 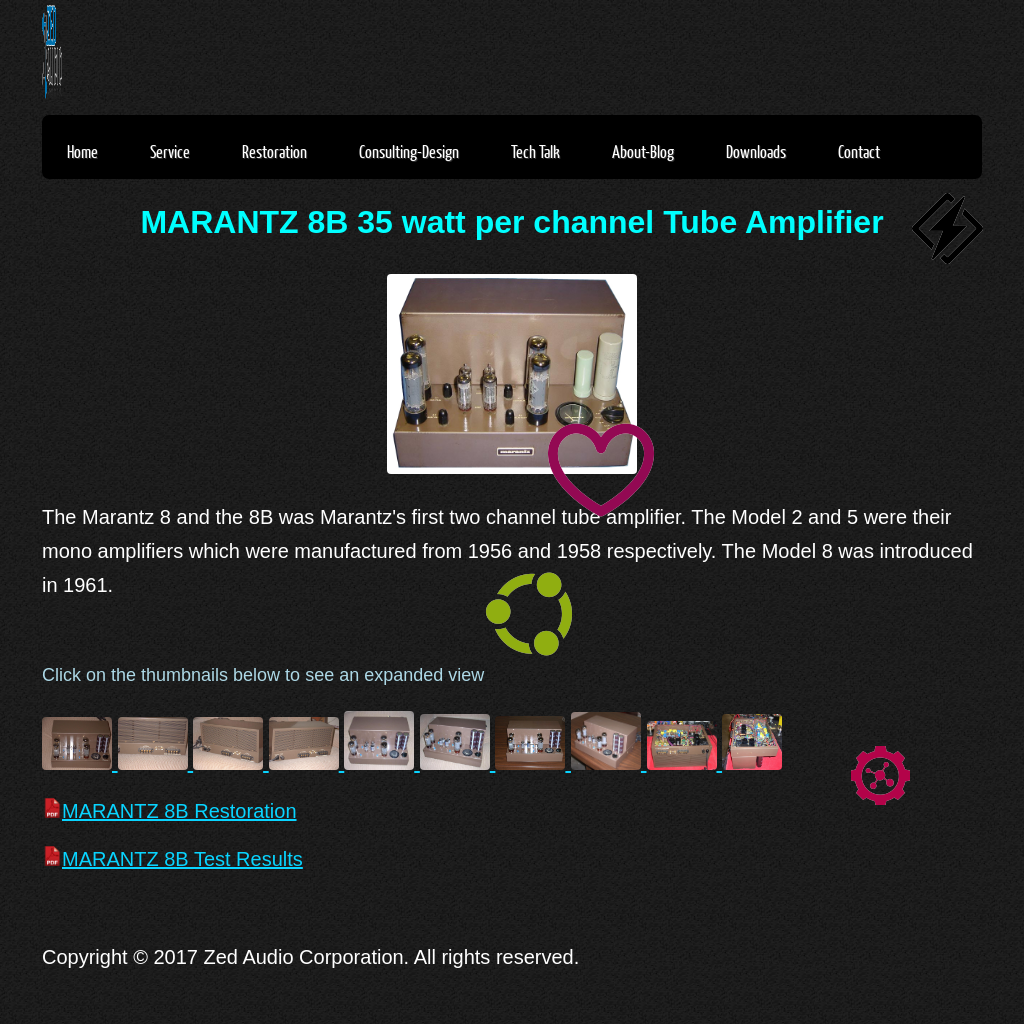 What do you see at coordinates (947, 228) in the screenshot?
I see `honeybadger application monitoring service logo` at bounding box center [947, 228].